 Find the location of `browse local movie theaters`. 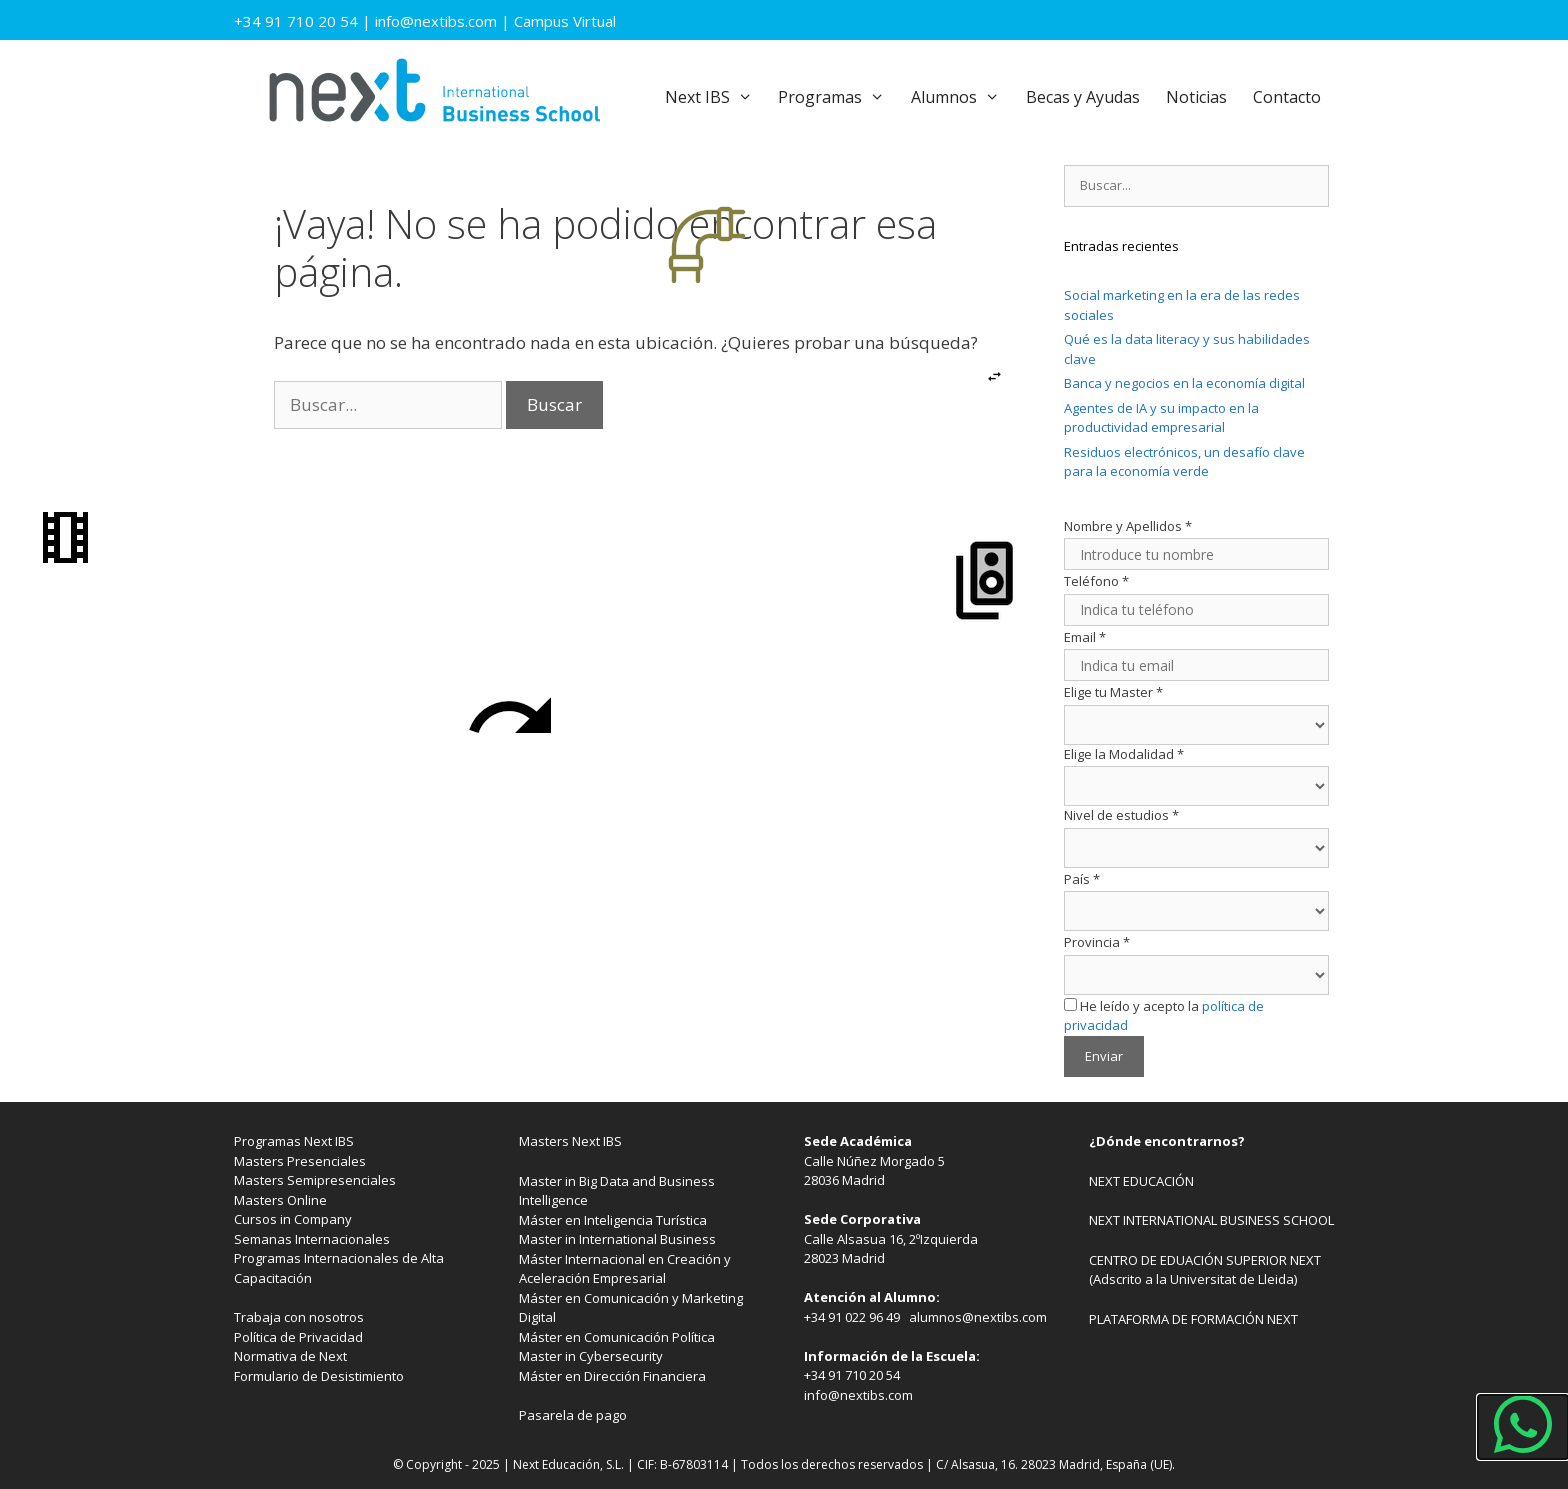

browse local movie theaters is located at coordinates (65, 537).